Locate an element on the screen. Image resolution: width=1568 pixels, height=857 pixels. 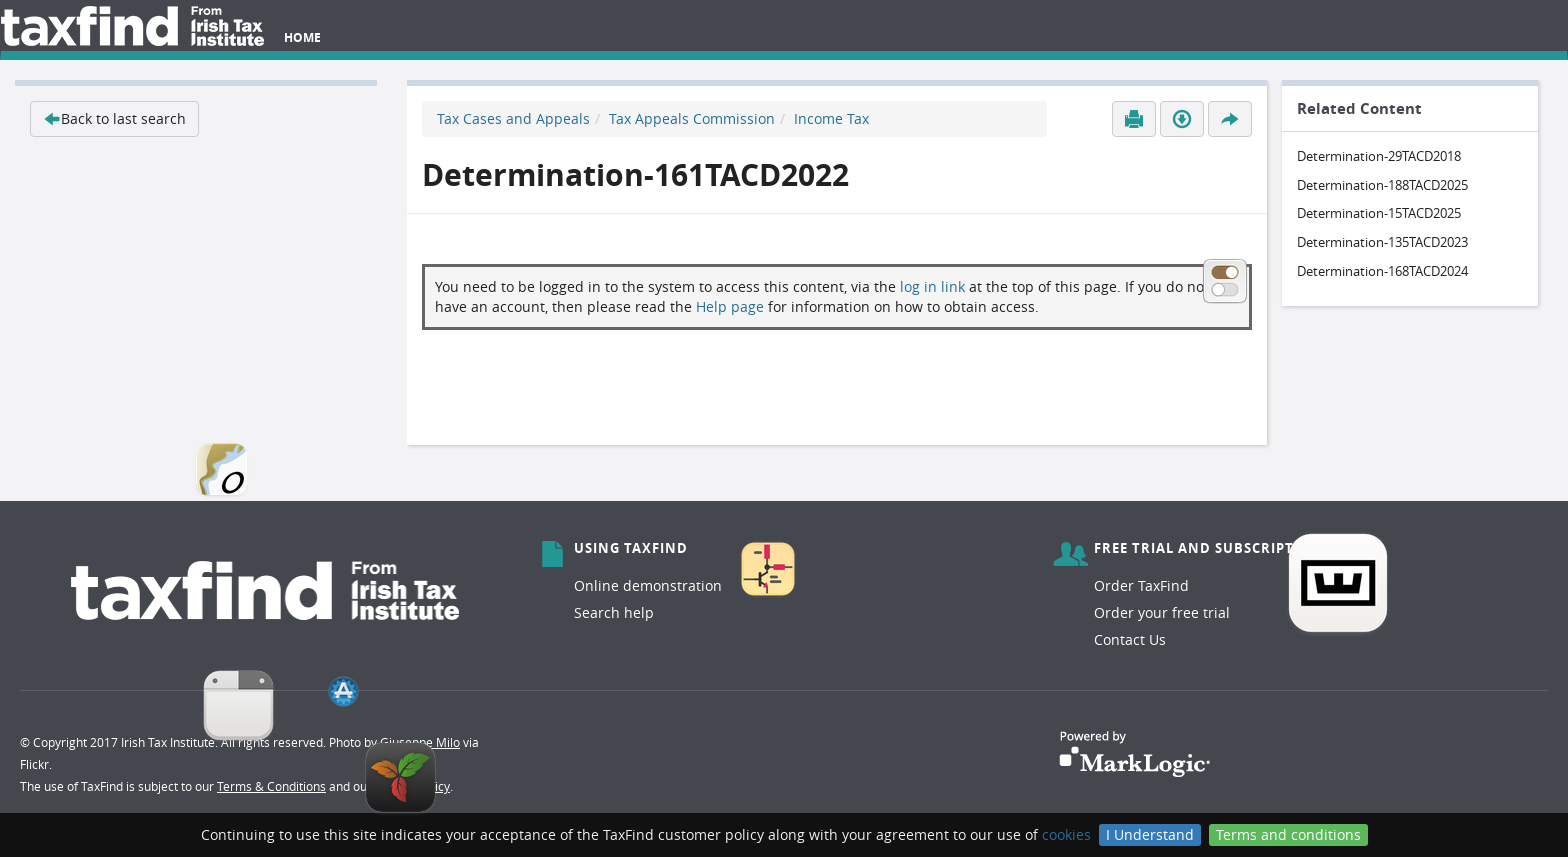
open software properties or settings is located at coordinates (343, 691).